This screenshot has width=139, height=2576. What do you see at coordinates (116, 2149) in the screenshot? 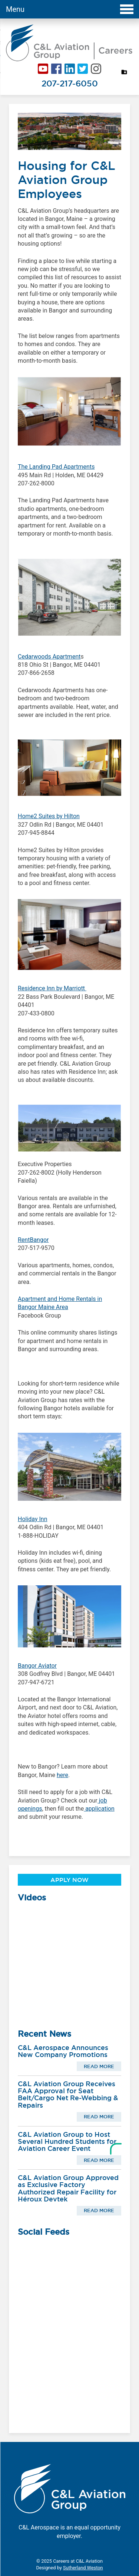
I see `adjust top-left corner radius` at bounding box center [116, 2149].